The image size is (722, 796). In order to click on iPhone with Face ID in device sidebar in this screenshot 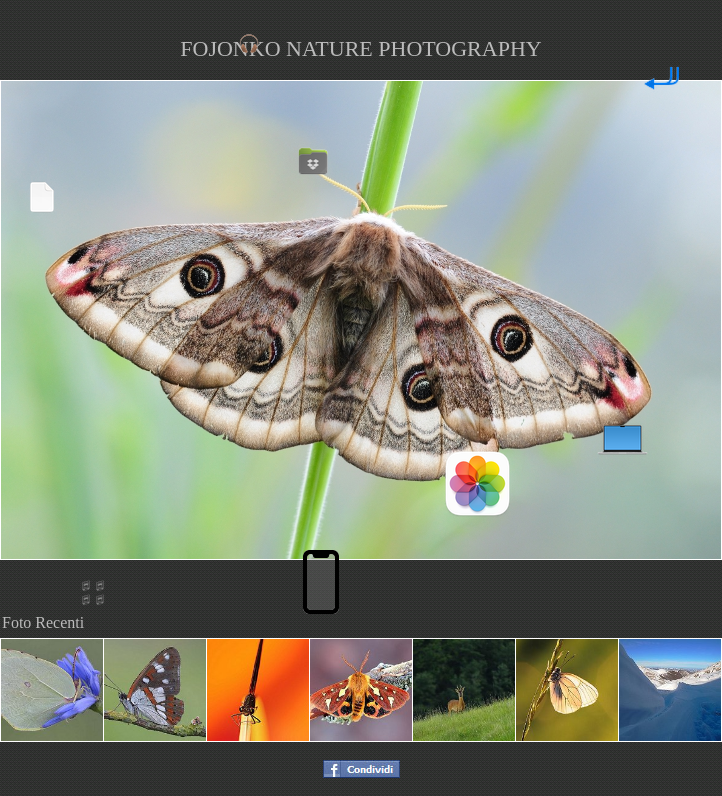, I will do `click(321, 582)`.